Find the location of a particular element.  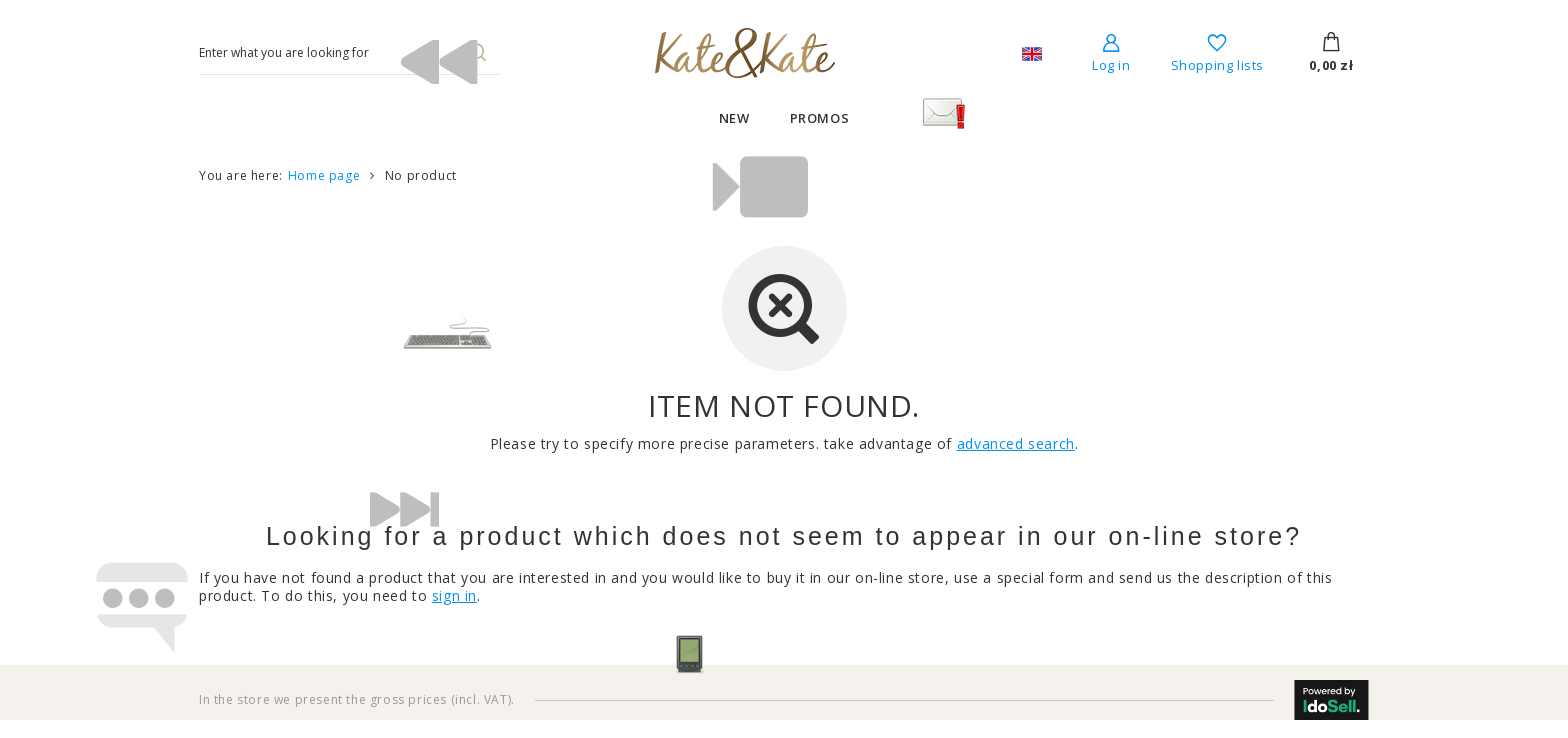

access PDA or handheld device settings is located at coordinates (689, 654).